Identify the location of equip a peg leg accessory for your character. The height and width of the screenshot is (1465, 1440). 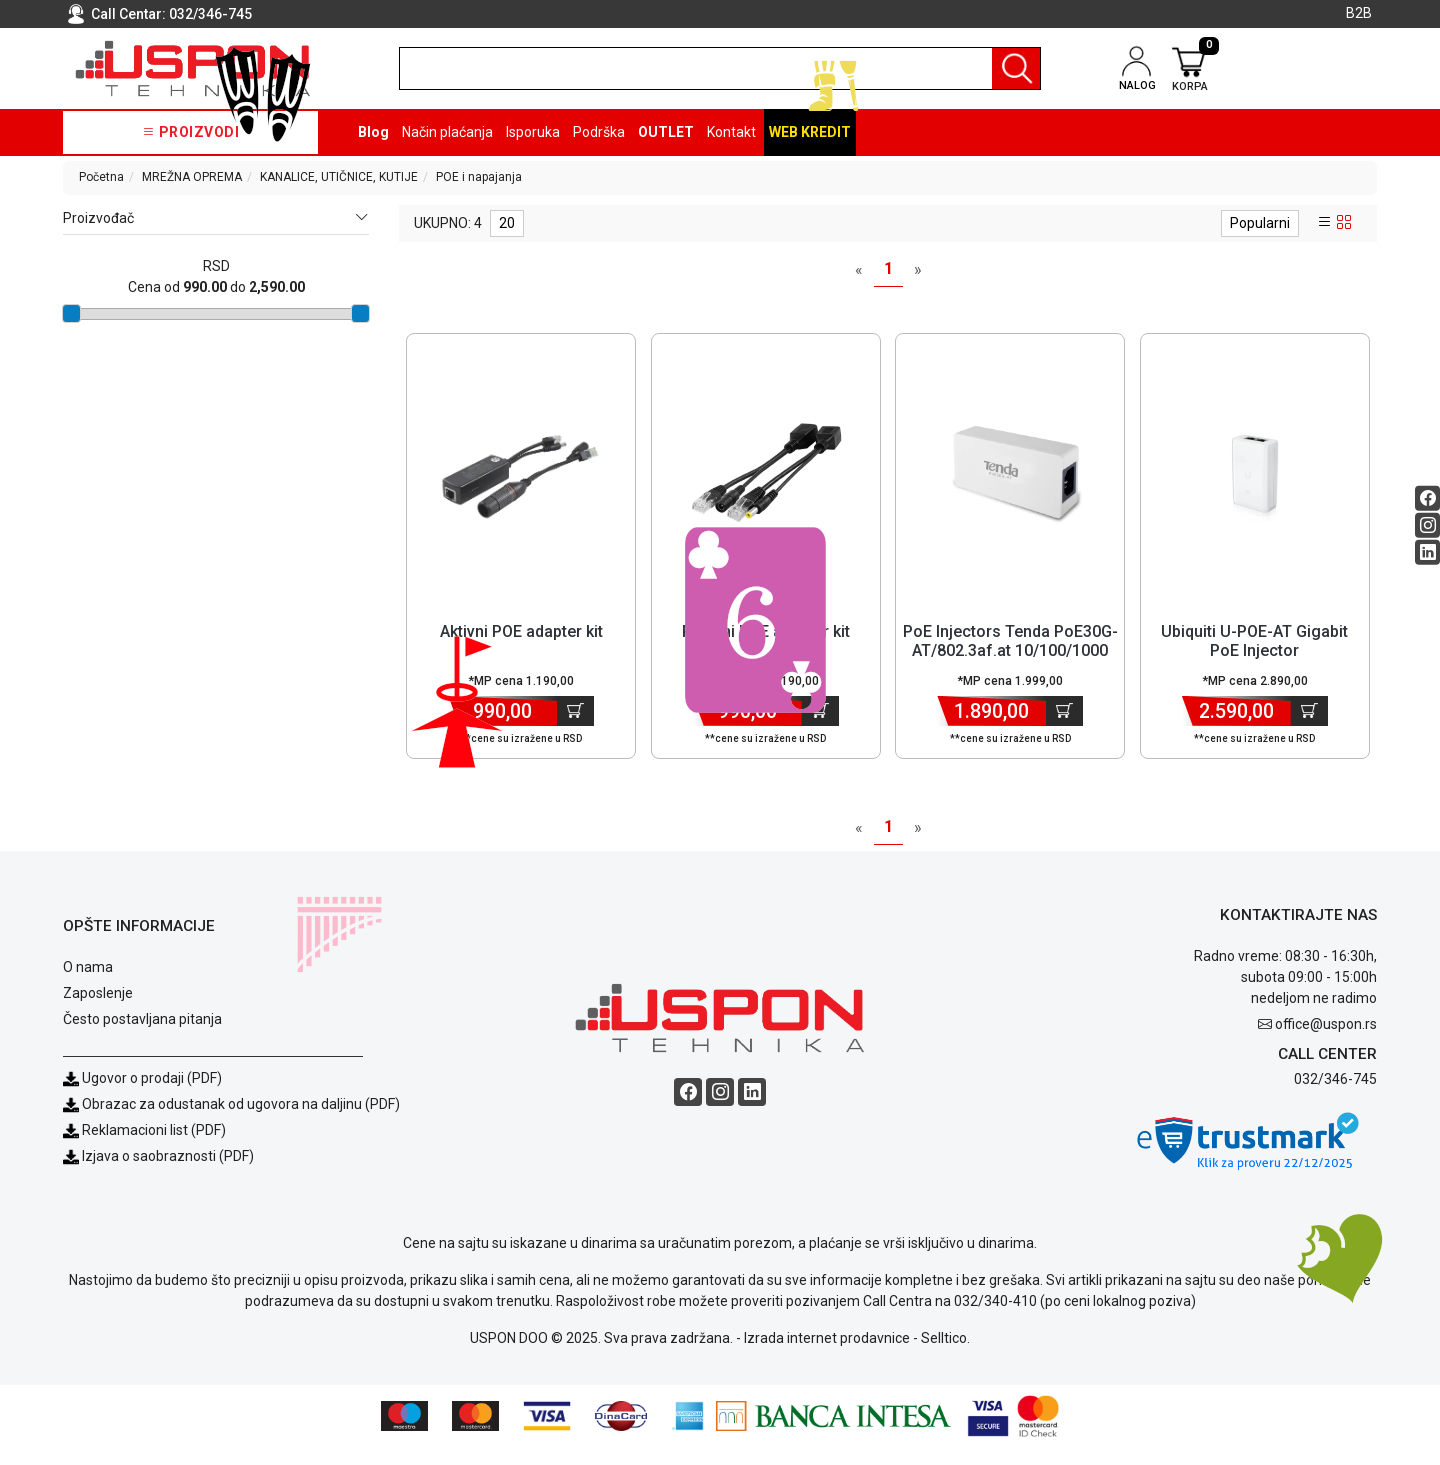
(834, 86).